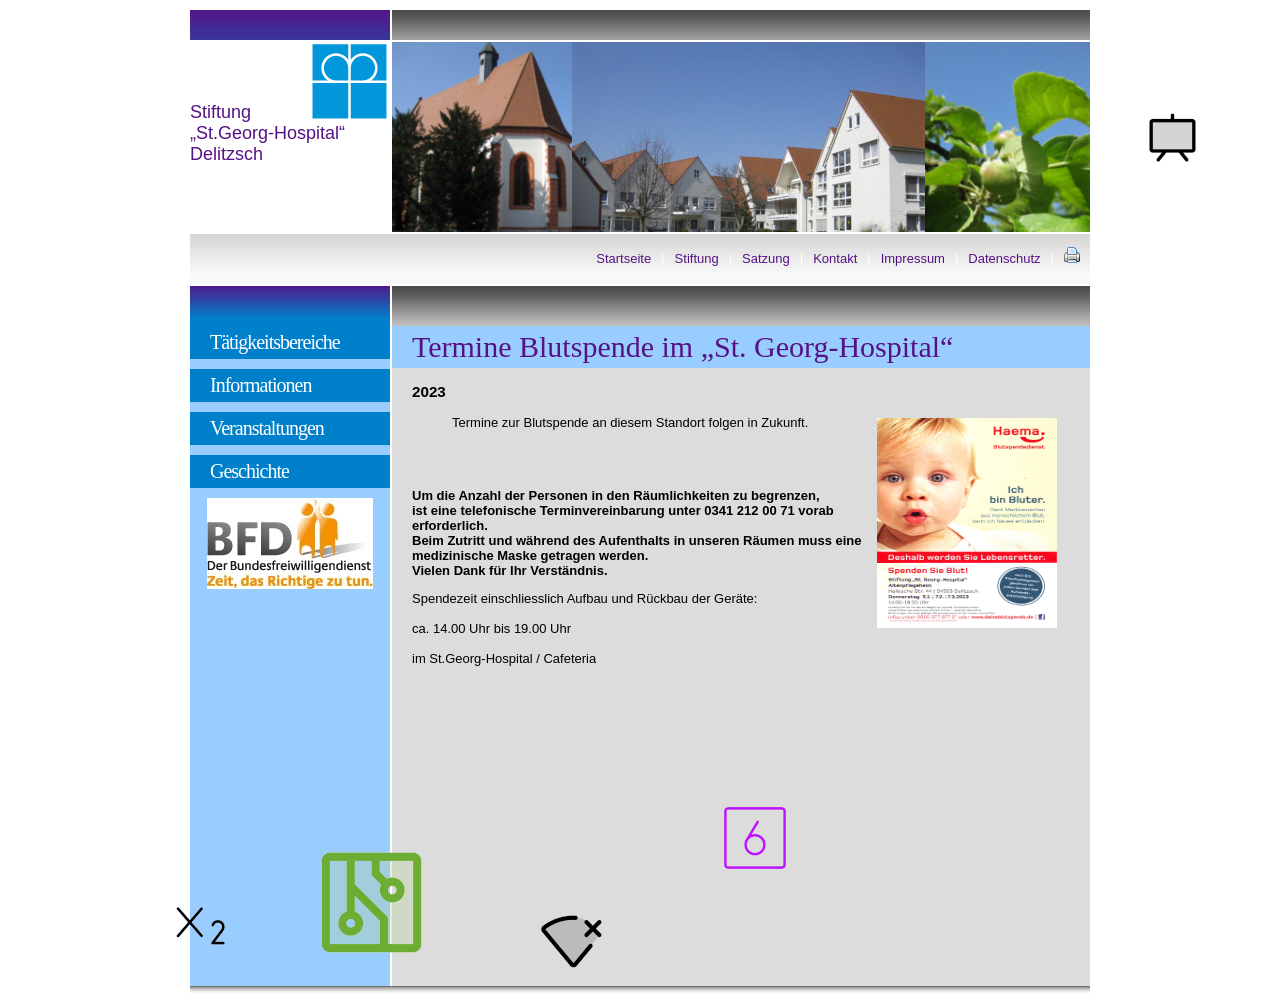  I want to click on wifi connection unavailable or disconnected, so click(573, 941).